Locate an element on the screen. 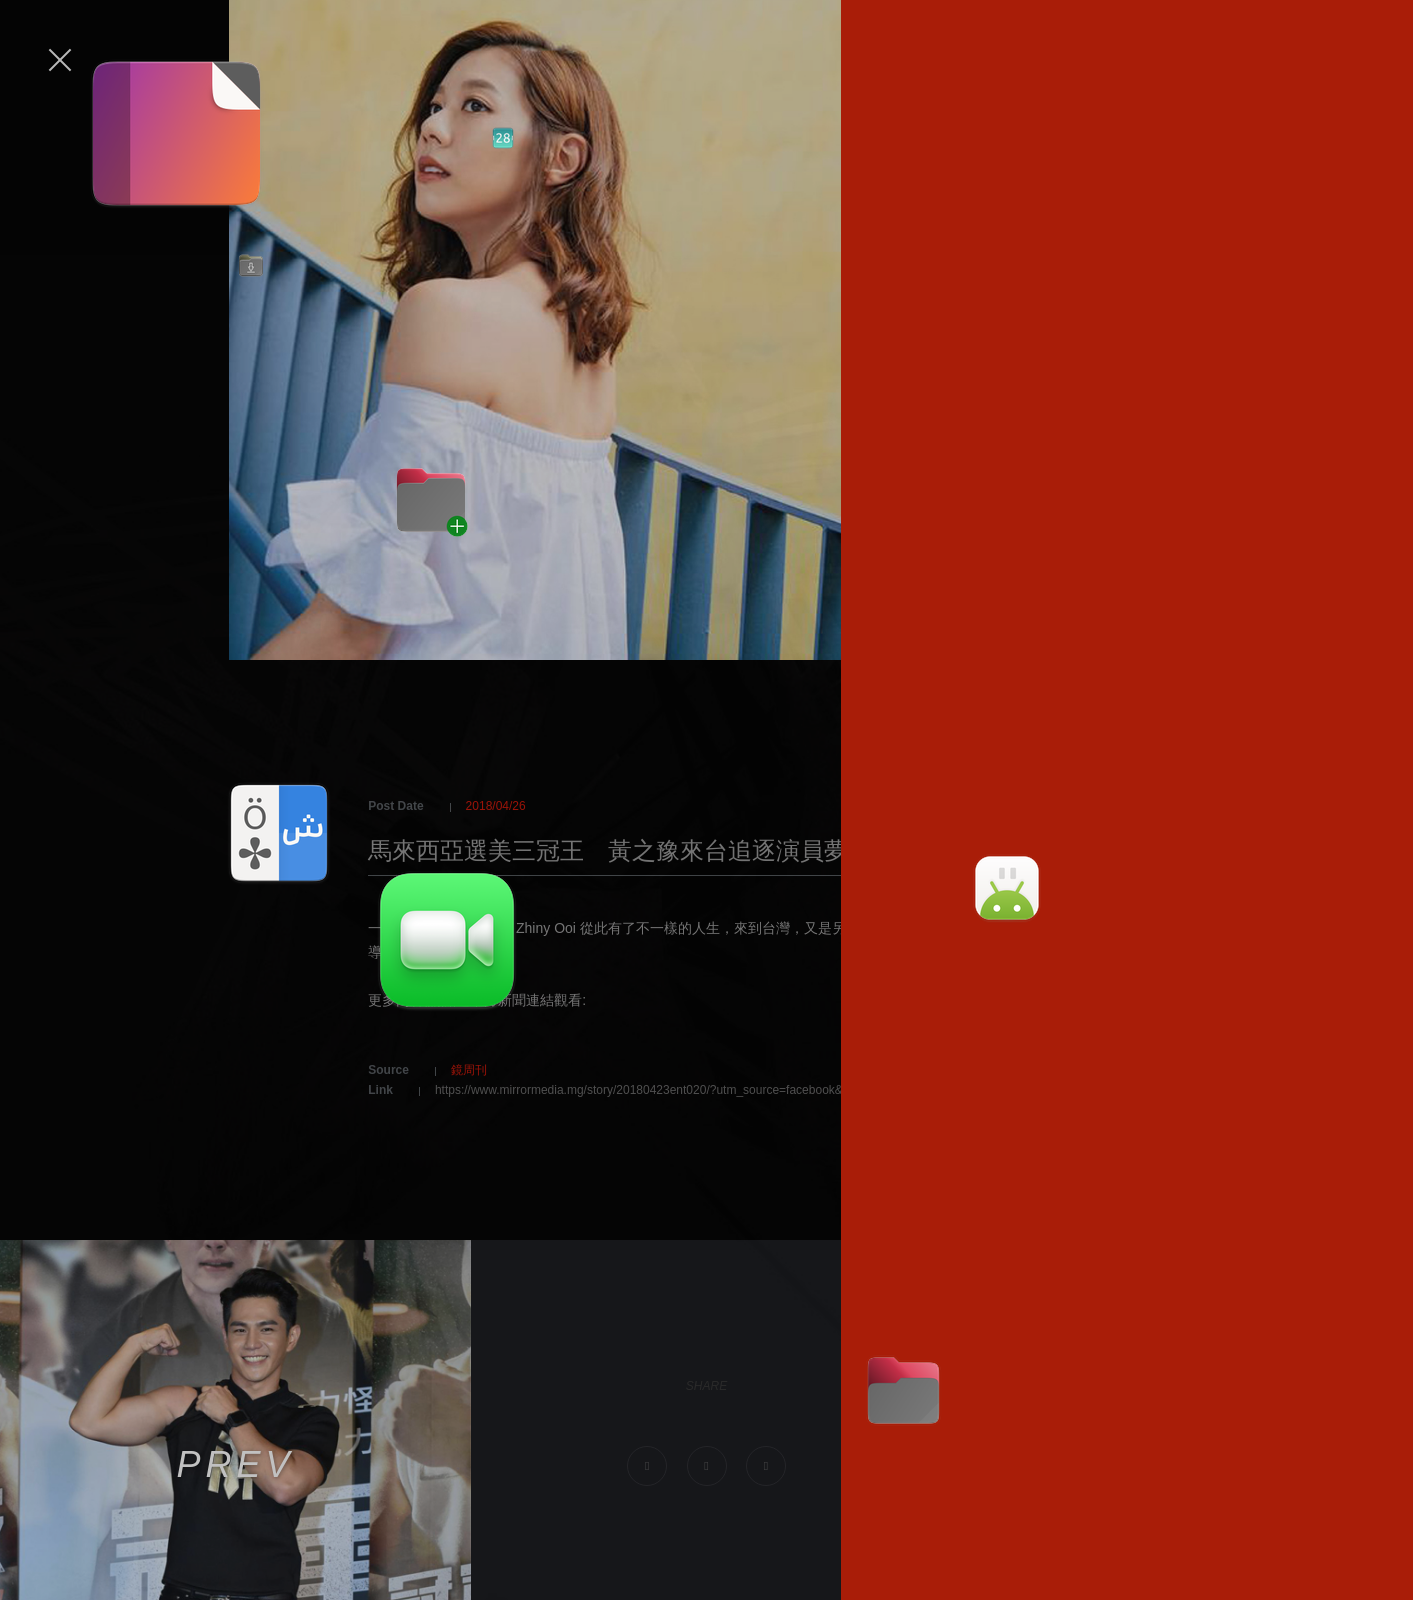 The width and height of the screenshot is (1413, 1600). open the character map application is located at coordinates (279, 833).